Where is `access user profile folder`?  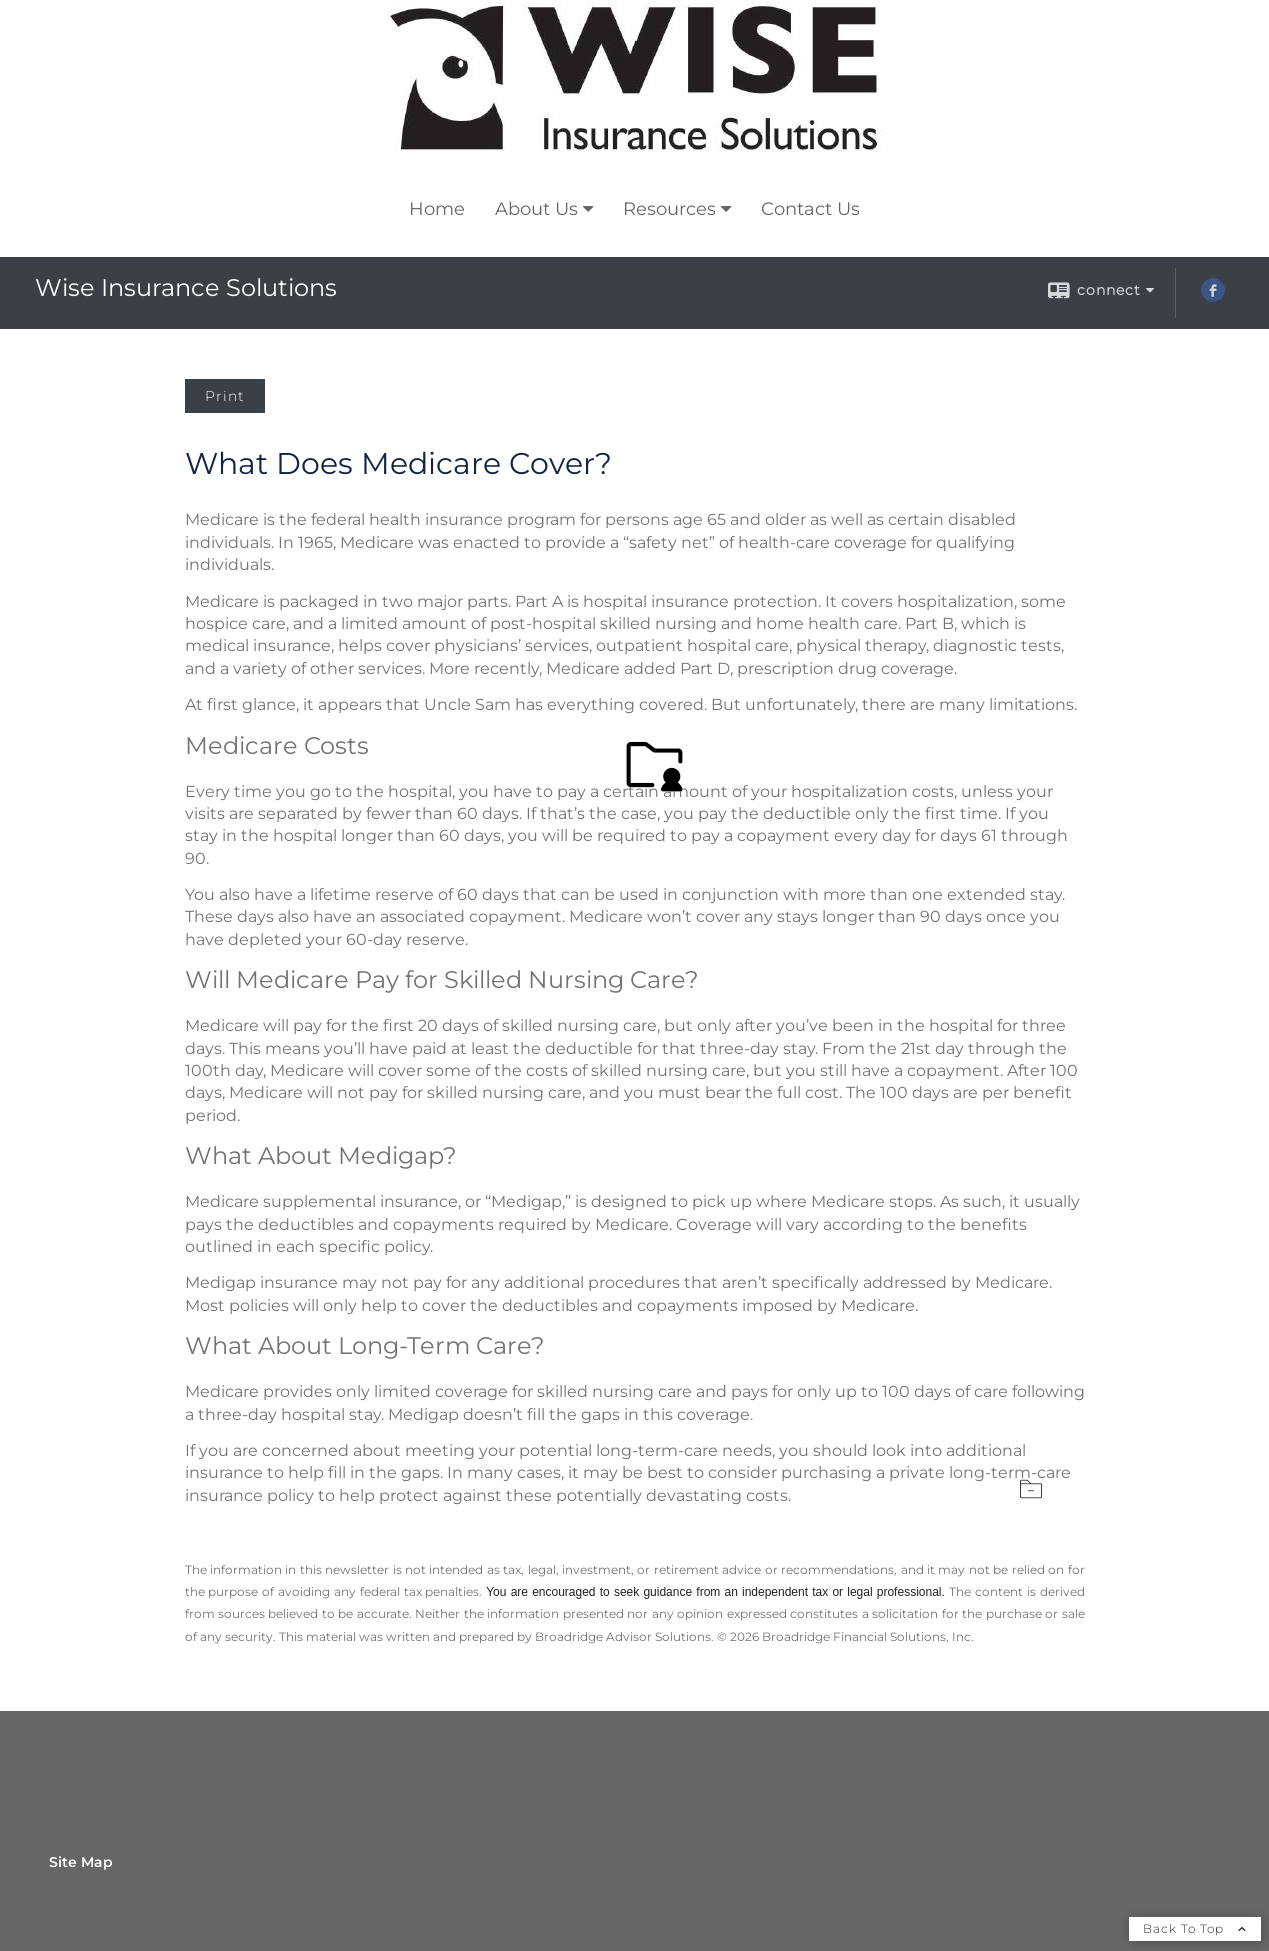 access user profile folder is located at coordinates (654, 763).